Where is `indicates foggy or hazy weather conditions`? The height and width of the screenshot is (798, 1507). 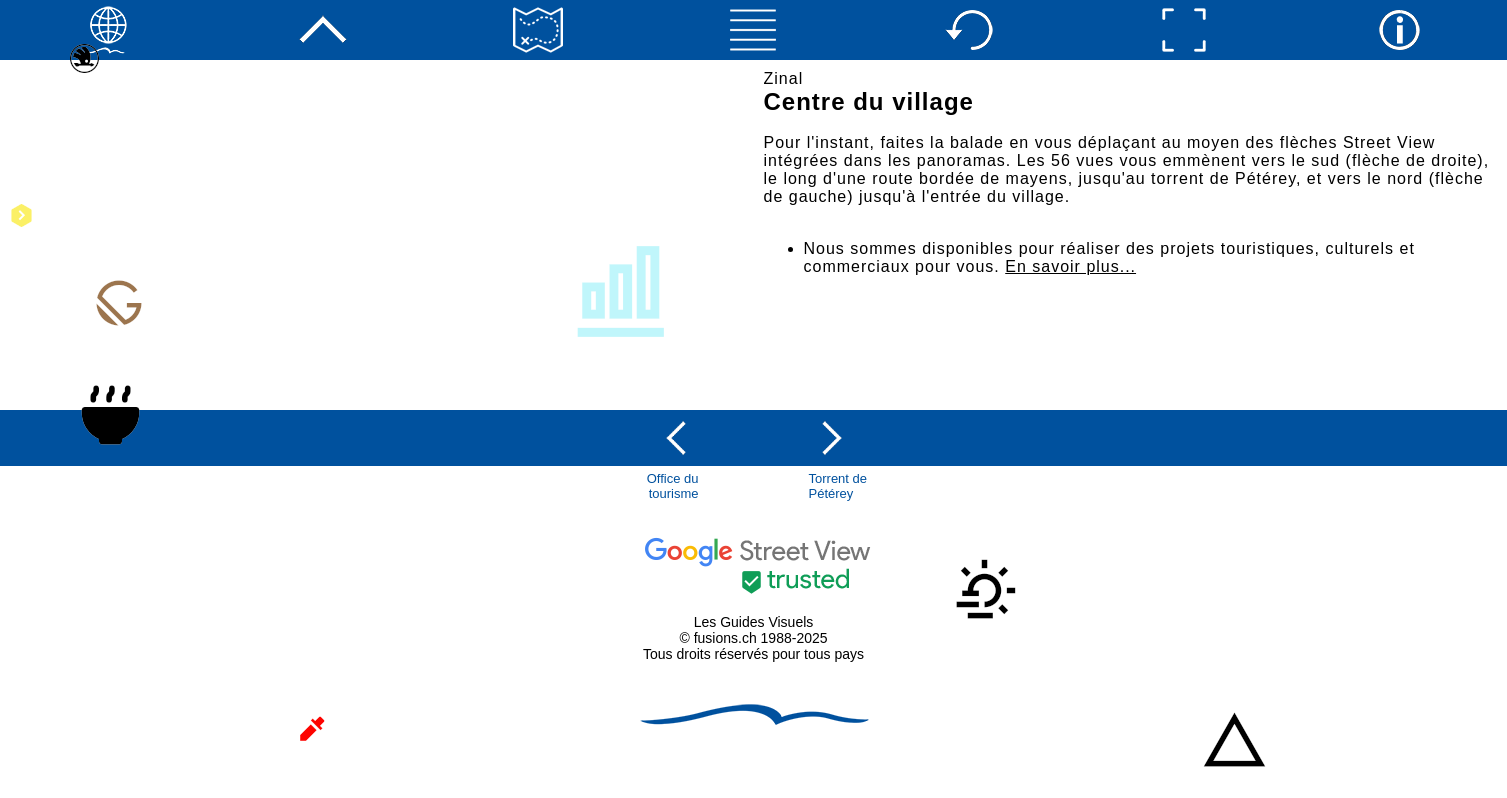 indicates foggy or hazy weather conditions is located at coordinates (984, 590).